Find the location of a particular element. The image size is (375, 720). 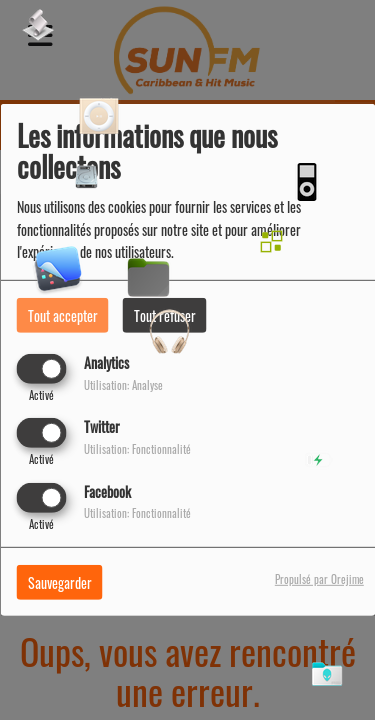

open alienware game files folder is located at coordinates (327, 675).